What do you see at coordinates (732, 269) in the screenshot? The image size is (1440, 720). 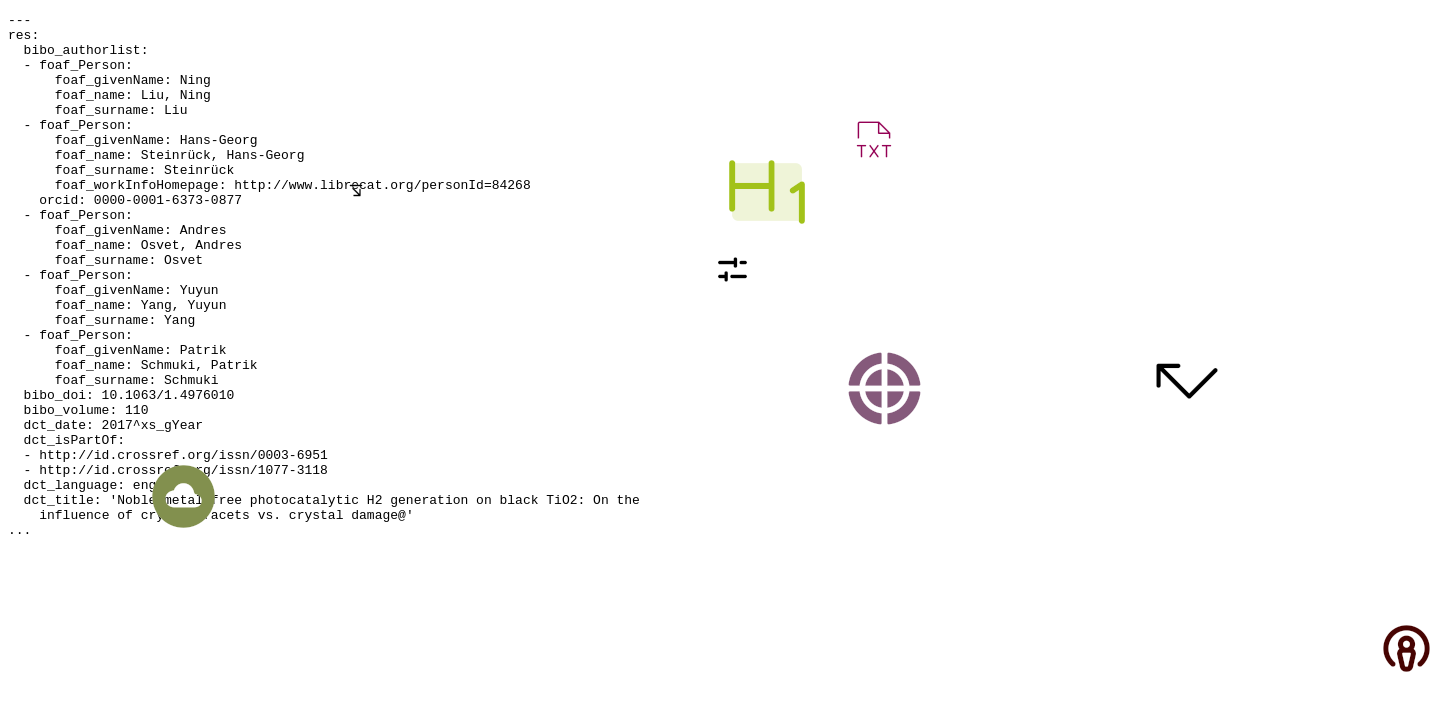 I see `adjust settings or preferences` at bounding box center [732, 269].